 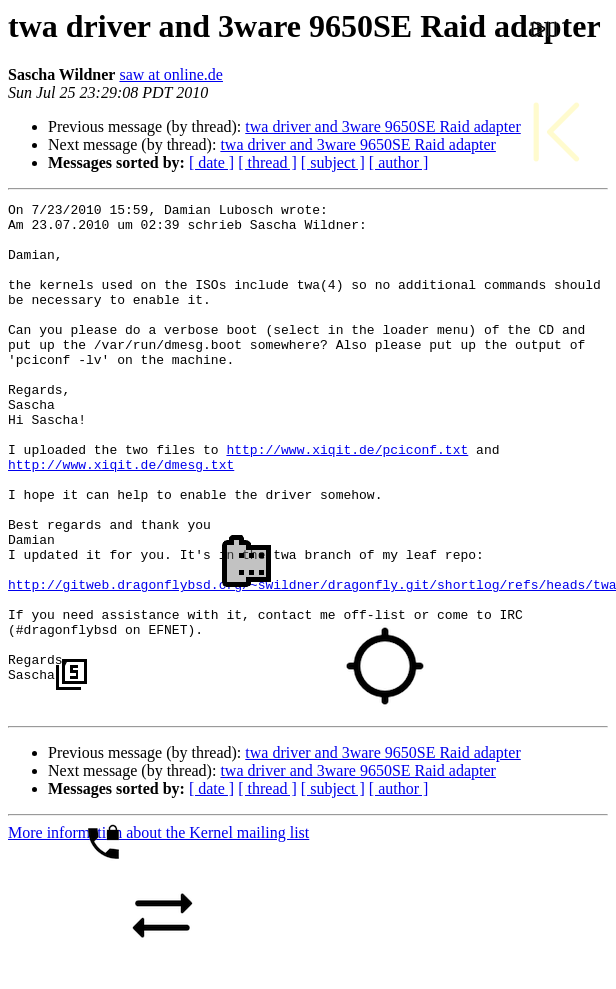 I want to click on indicates phone is locked during a call, so click(x=103, y=843).